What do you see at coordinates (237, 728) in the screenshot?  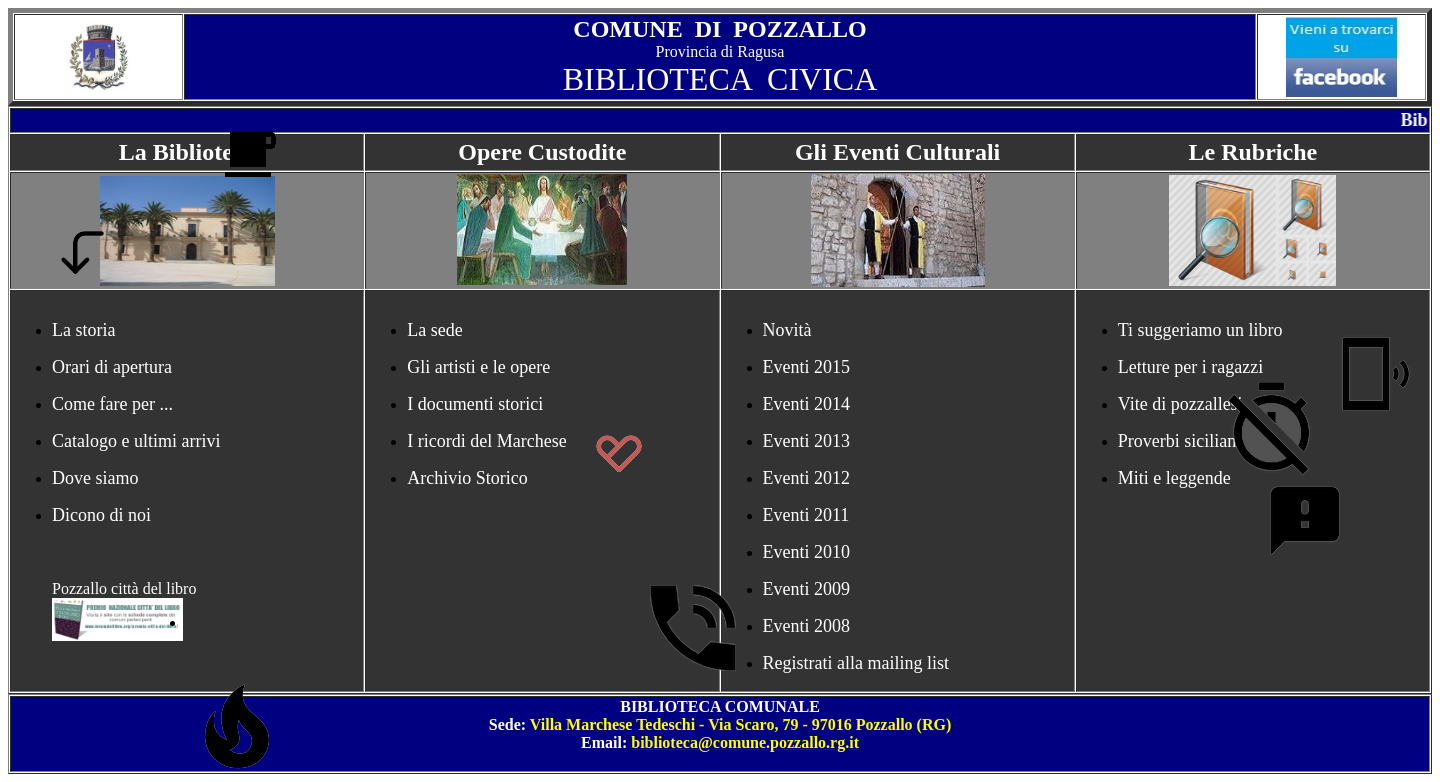 I see `locate nearby fire stations` at bounding box center [237, 728].